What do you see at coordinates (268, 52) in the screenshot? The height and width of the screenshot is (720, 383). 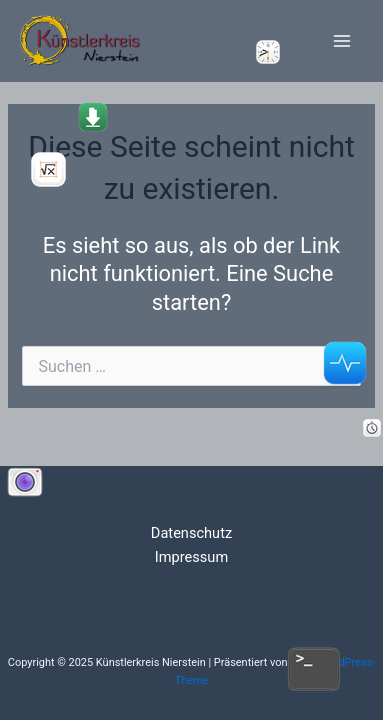 I see `open the clock app` at bounding box center [268, 52].